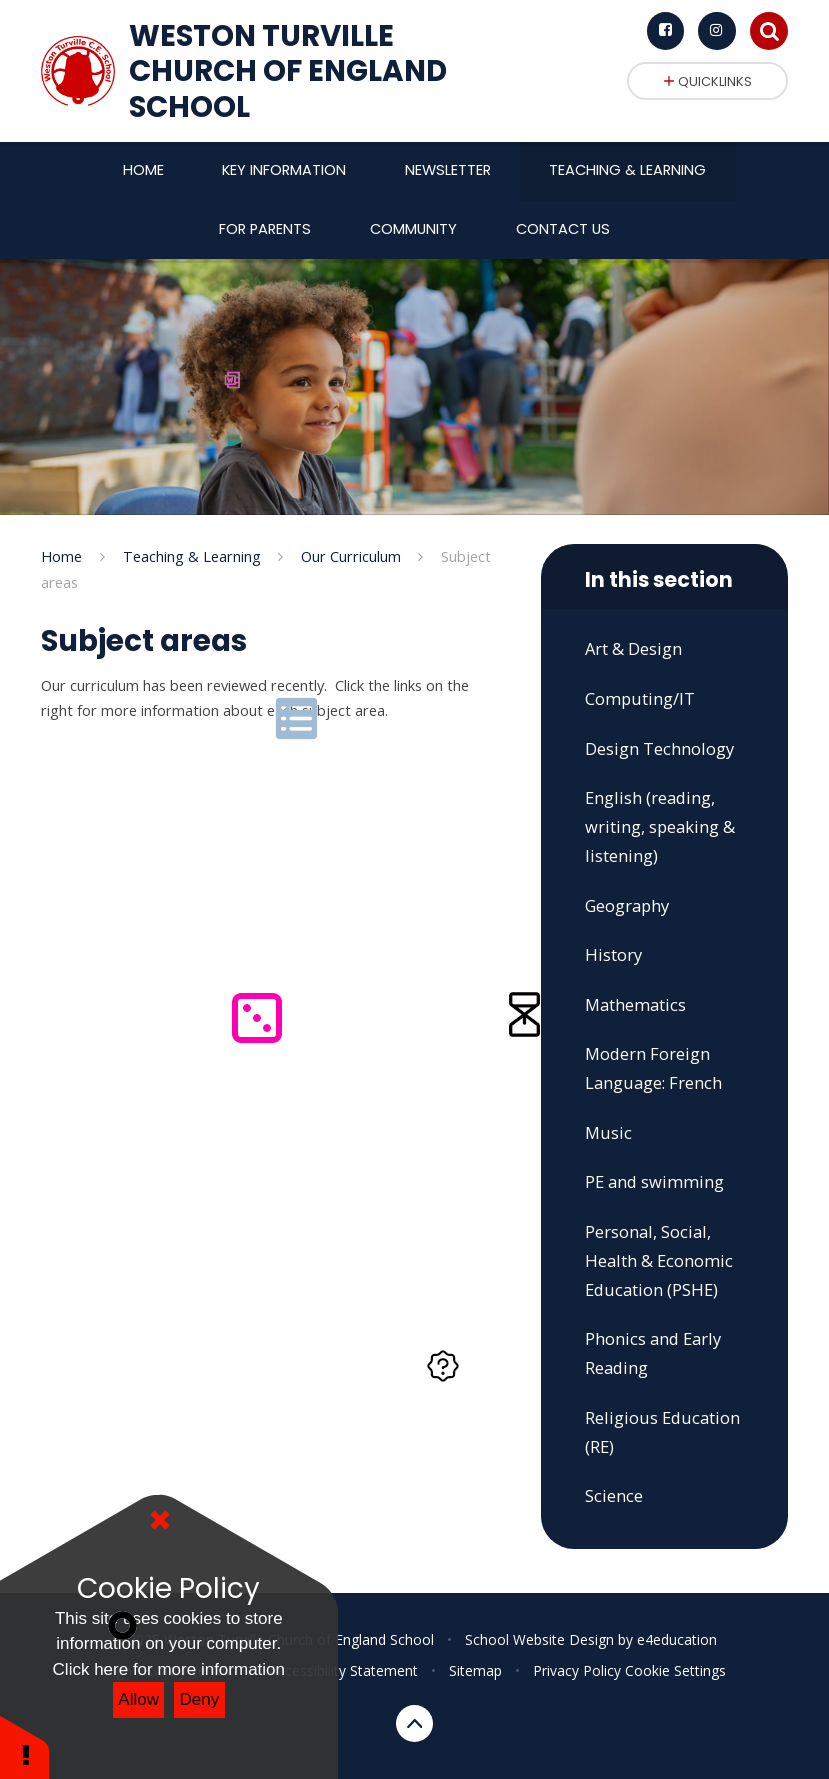  I want to click on view list of items, so click(296, 718).